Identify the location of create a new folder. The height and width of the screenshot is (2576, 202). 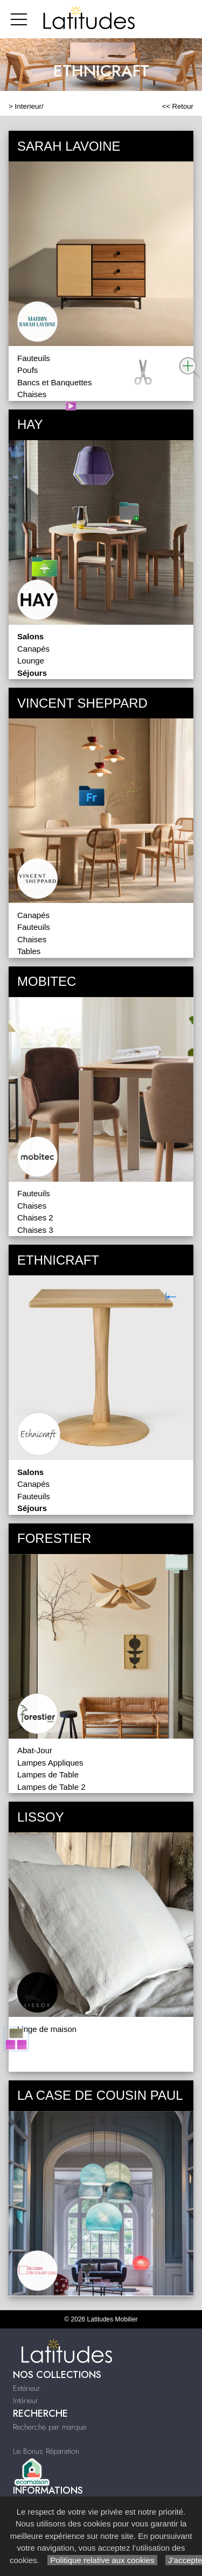
(129, 511).